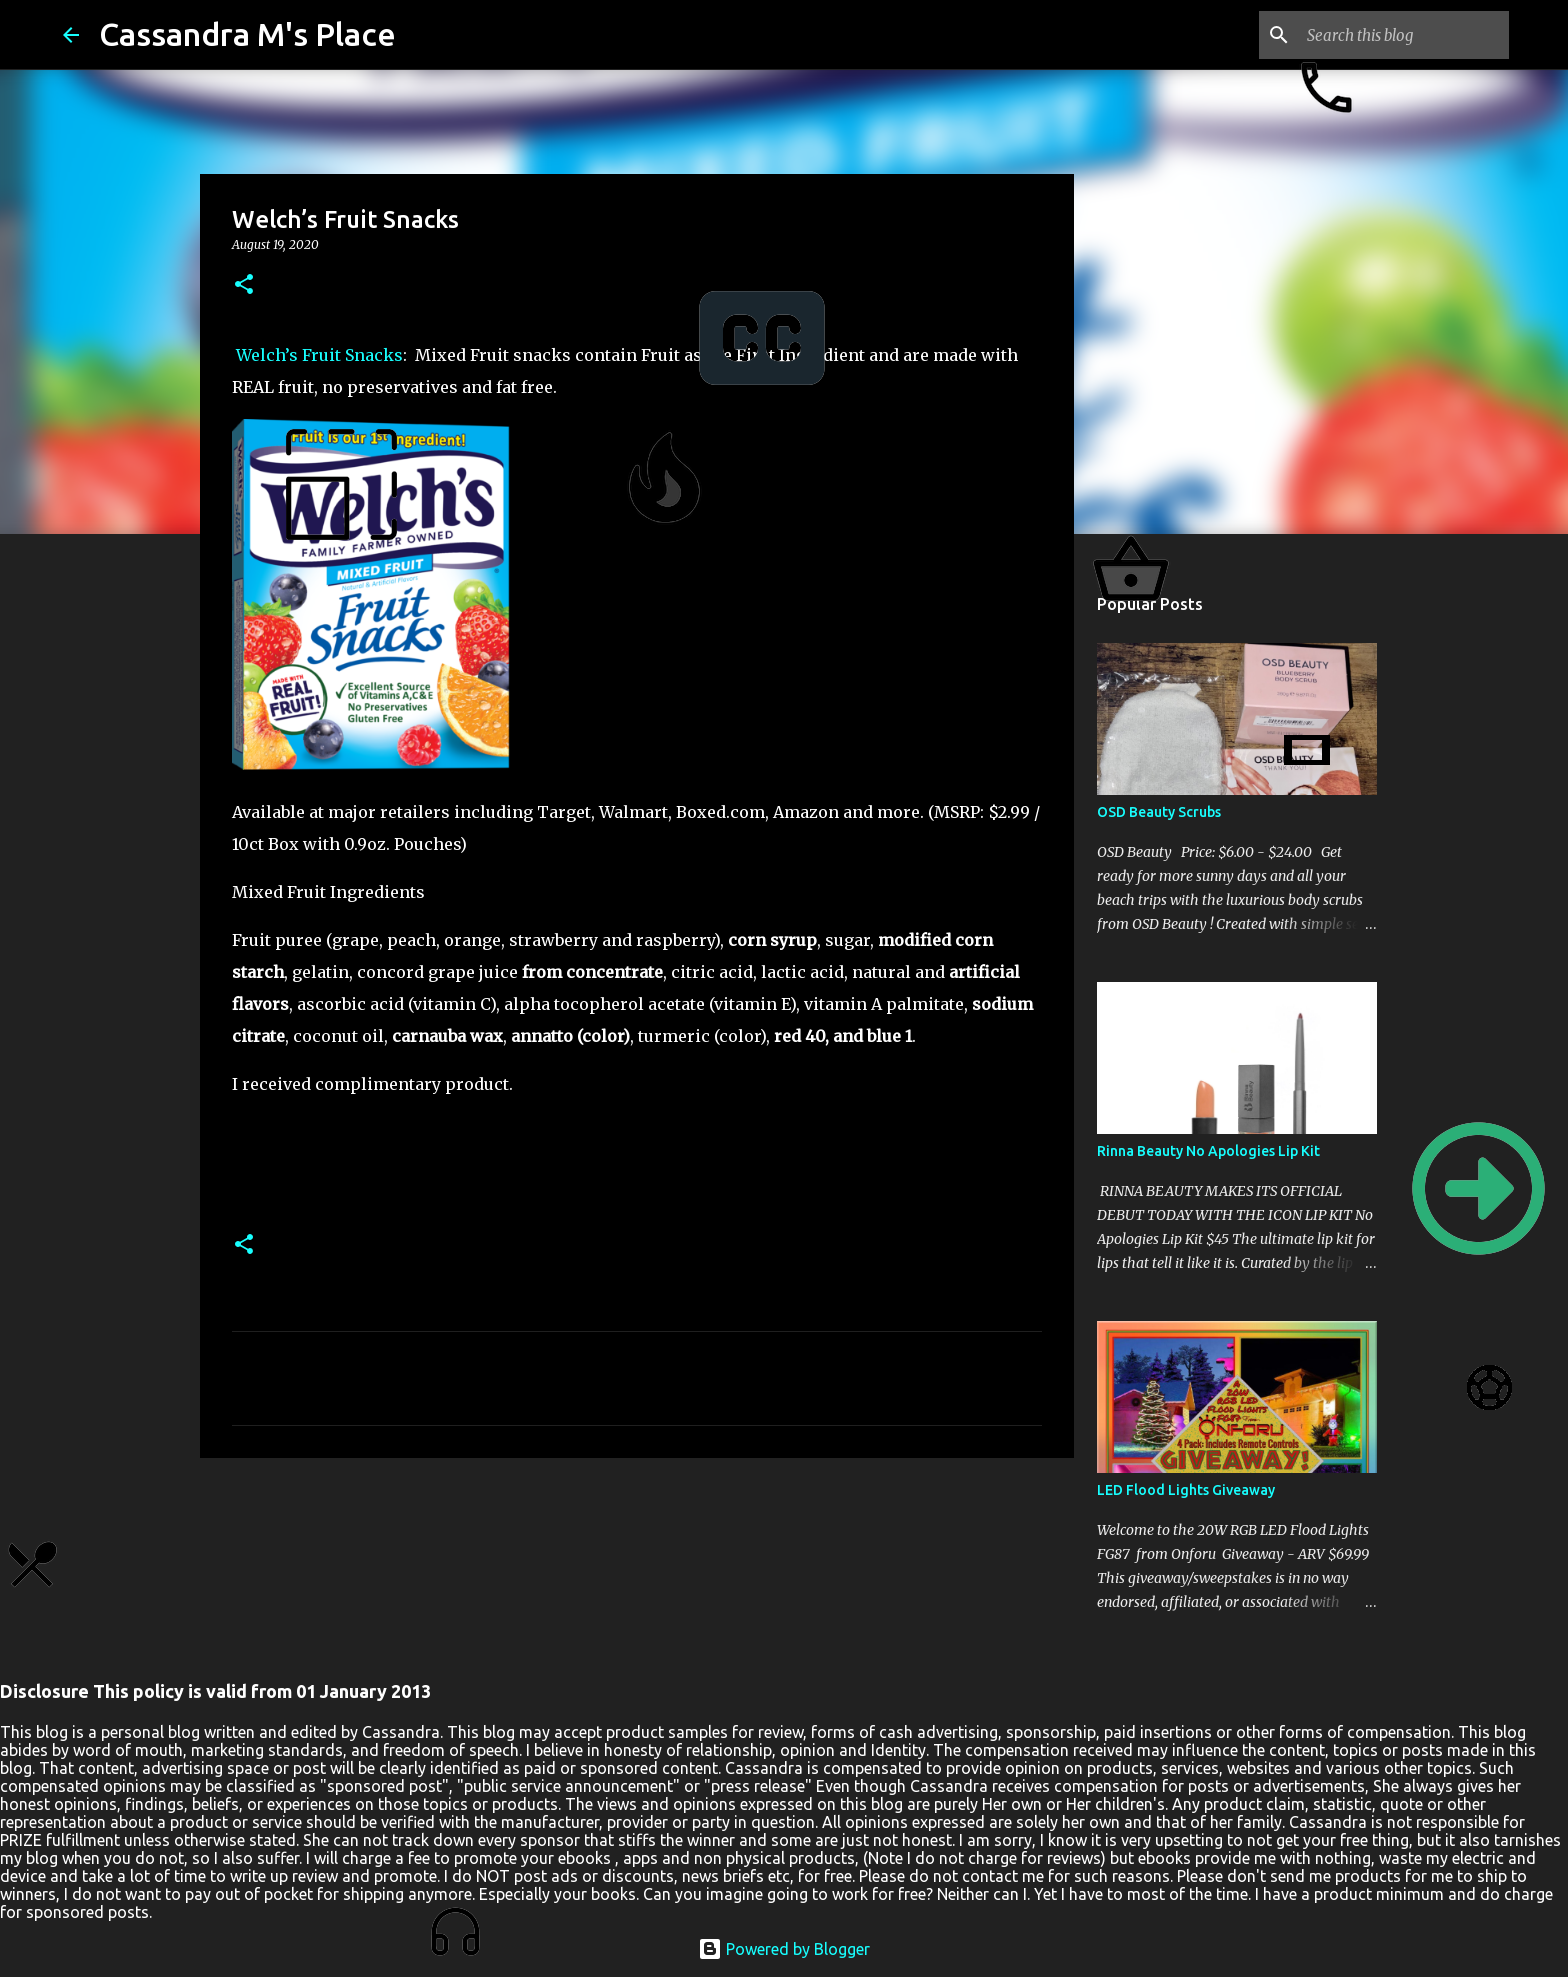 Image resolution: width=1568 pixels, height=1977 pixels. Describe the element at coordinates (341, 484) in the screenshot. I see `resize a window or element` at that location.